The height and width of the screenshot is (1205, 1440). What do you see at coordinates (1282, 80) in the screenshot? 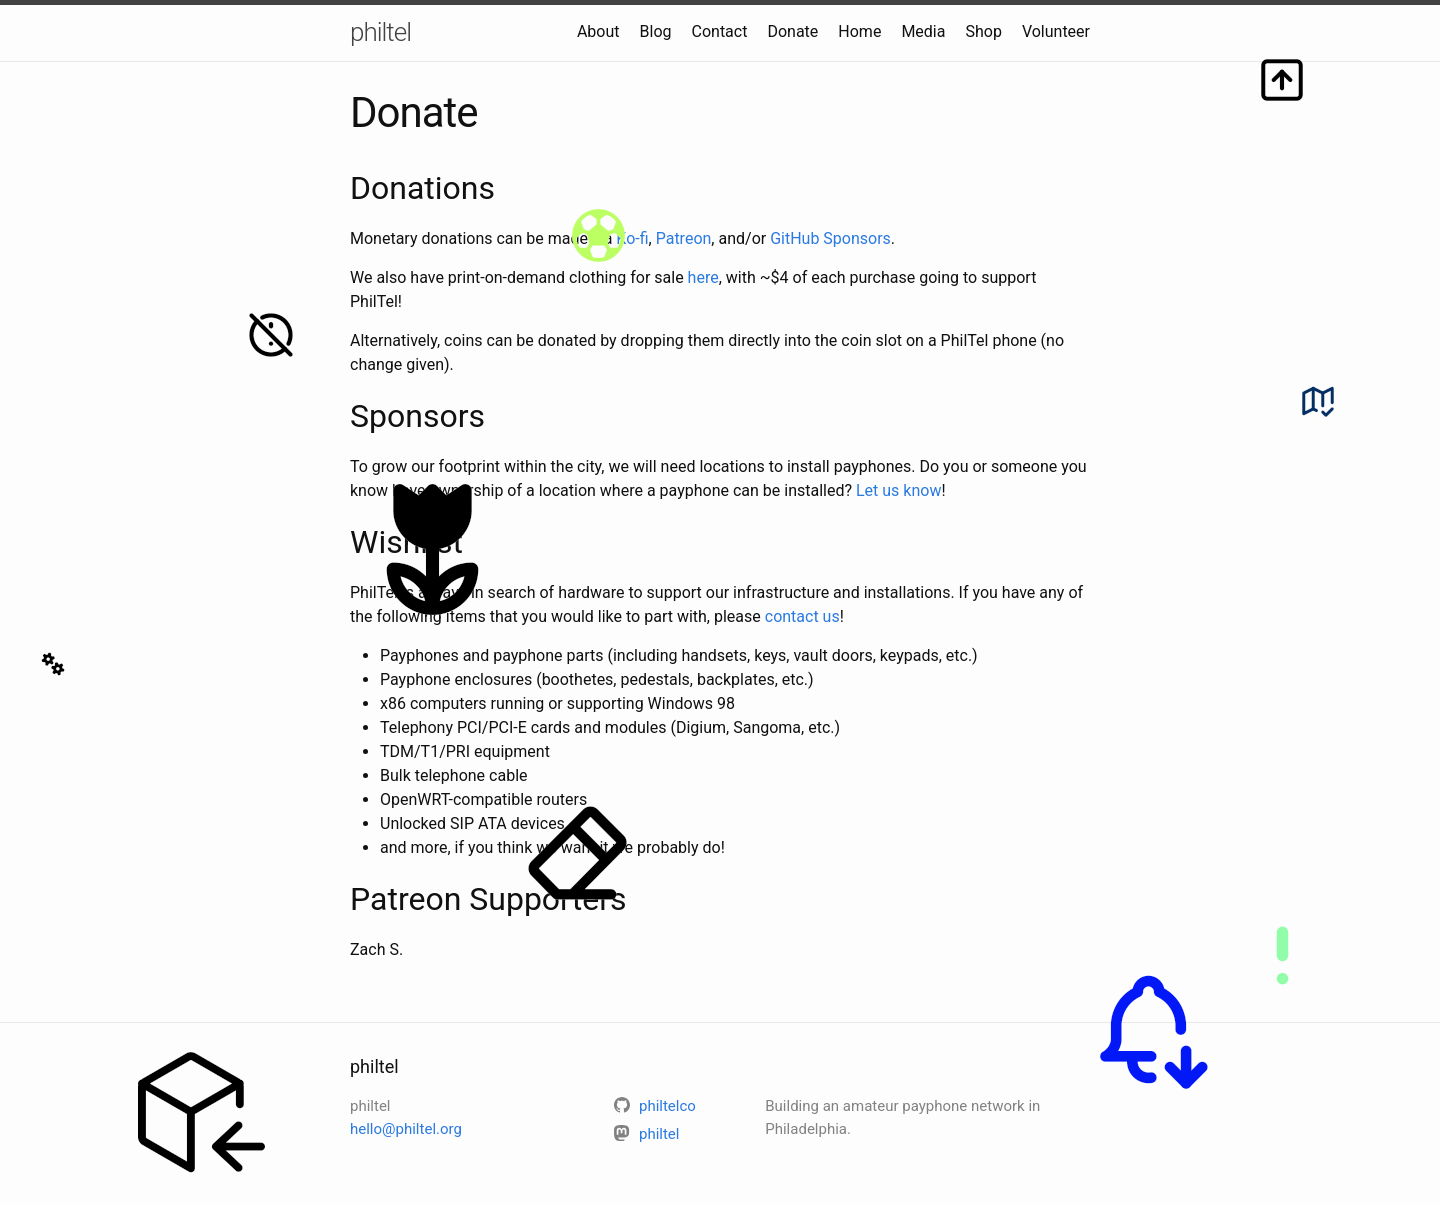
I see `upload a file or document` at bounding box center [1282, 80].